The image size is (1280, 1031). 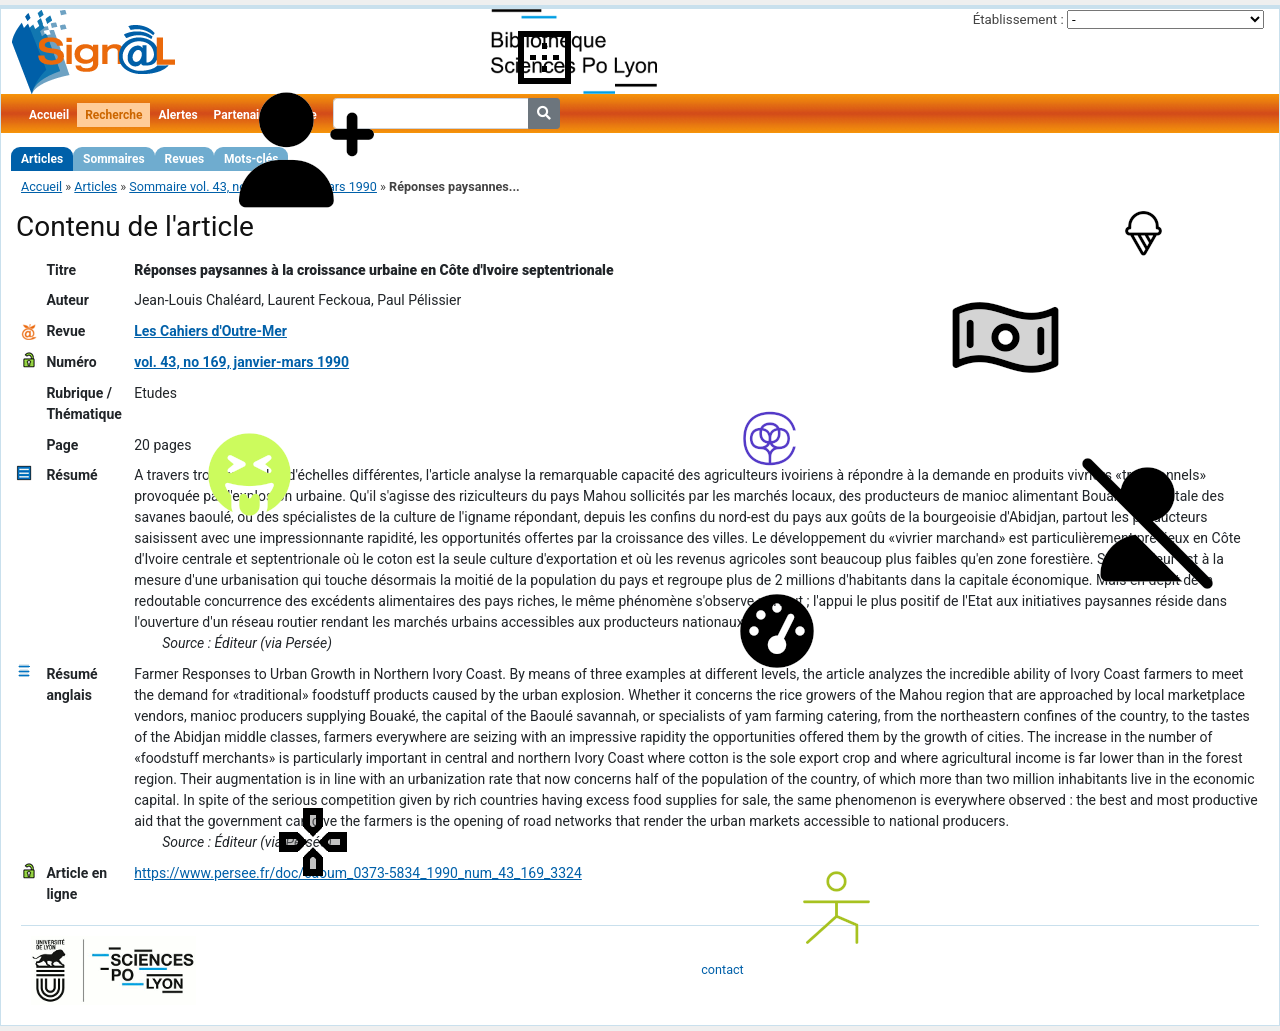 What do you see at coordinates (544, 57) in the screenshot?
I see `apply outer border to selected cells` at bounding box center [544, 57].